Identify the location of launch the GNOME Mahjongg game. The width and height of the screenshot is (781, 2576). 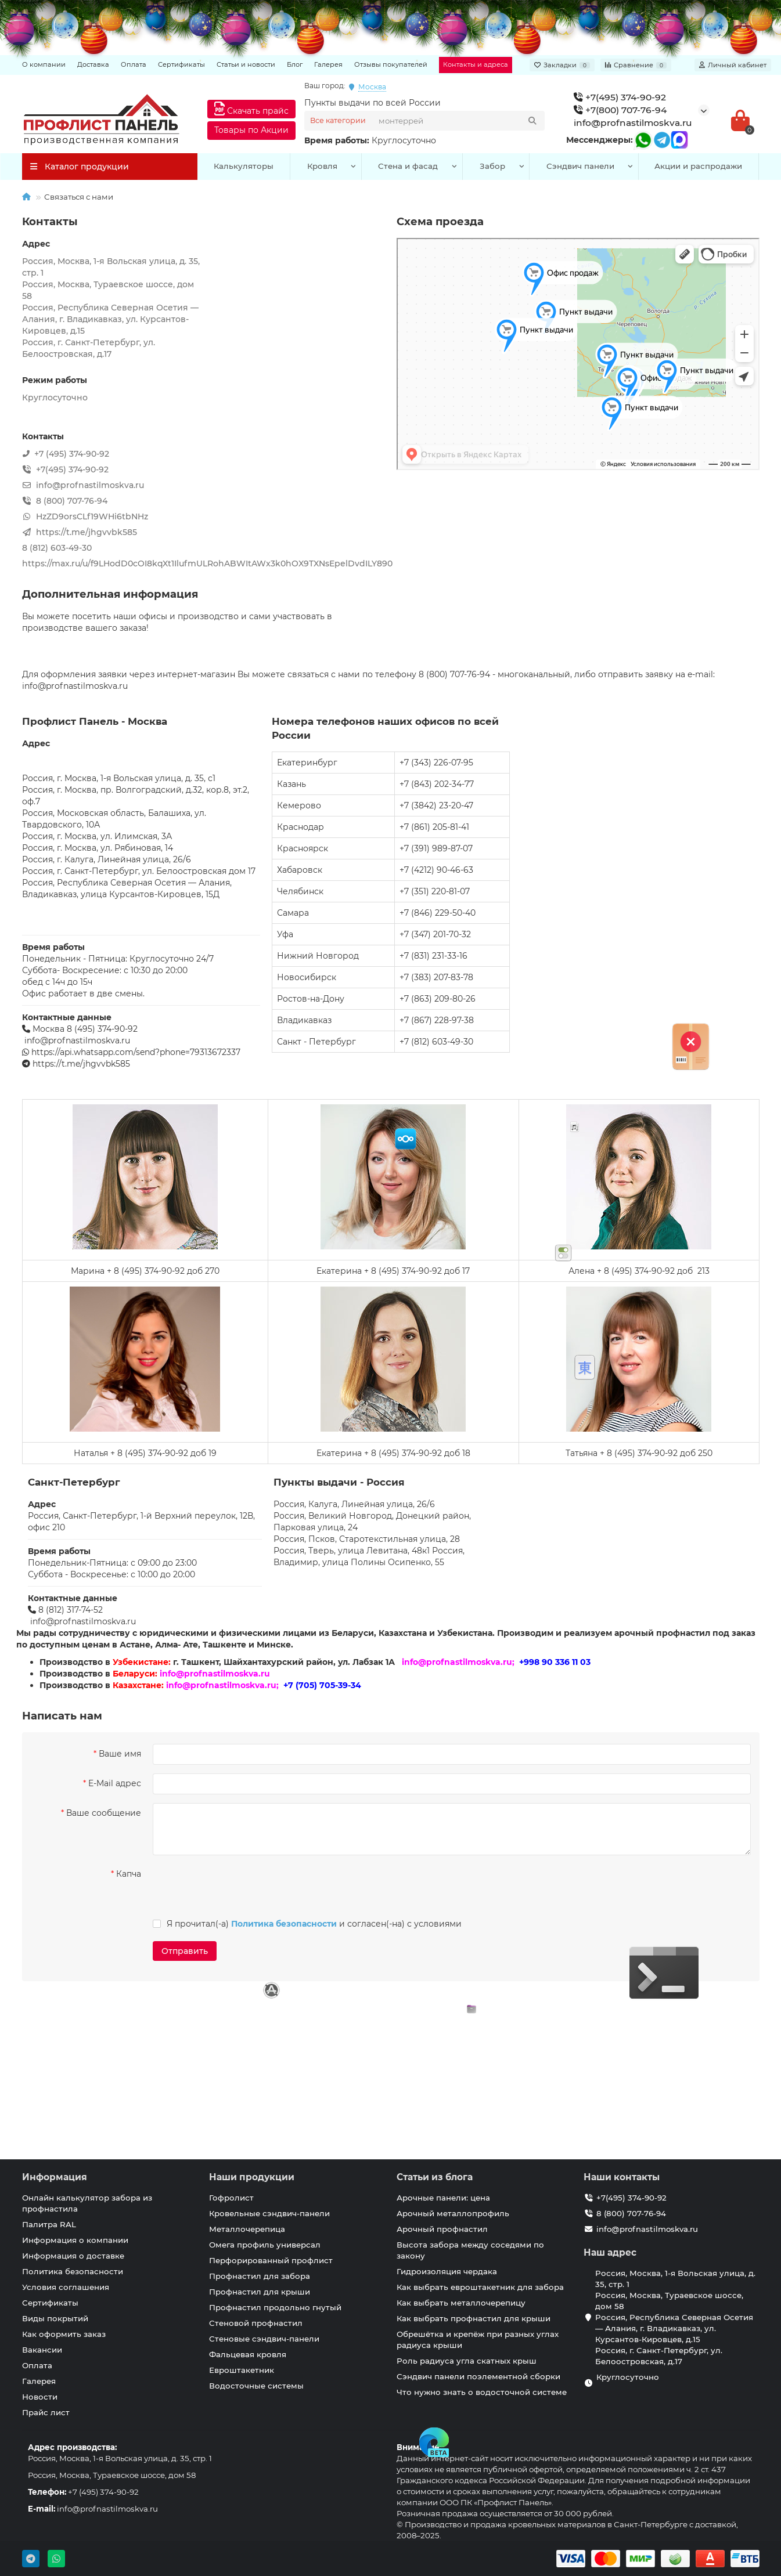
(585, 1367).